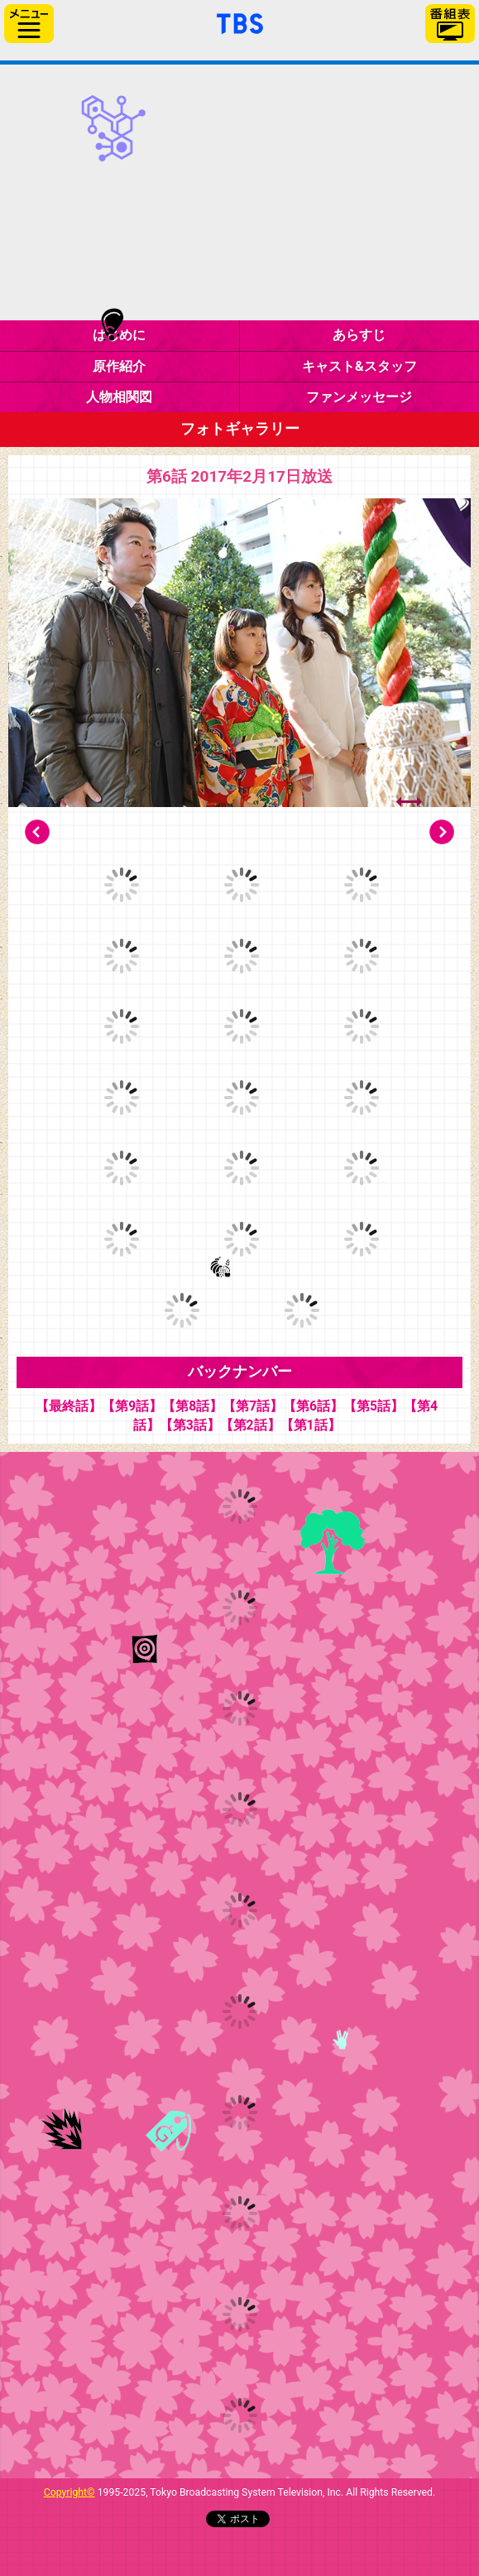 Image resolution: width=479 pixels, height=2576 pixels. What do you see at coordinates (61, 2128) in the screenshot?
I see `indicates an explosion or blast effect in a game` at bounding box center [61, 2128].